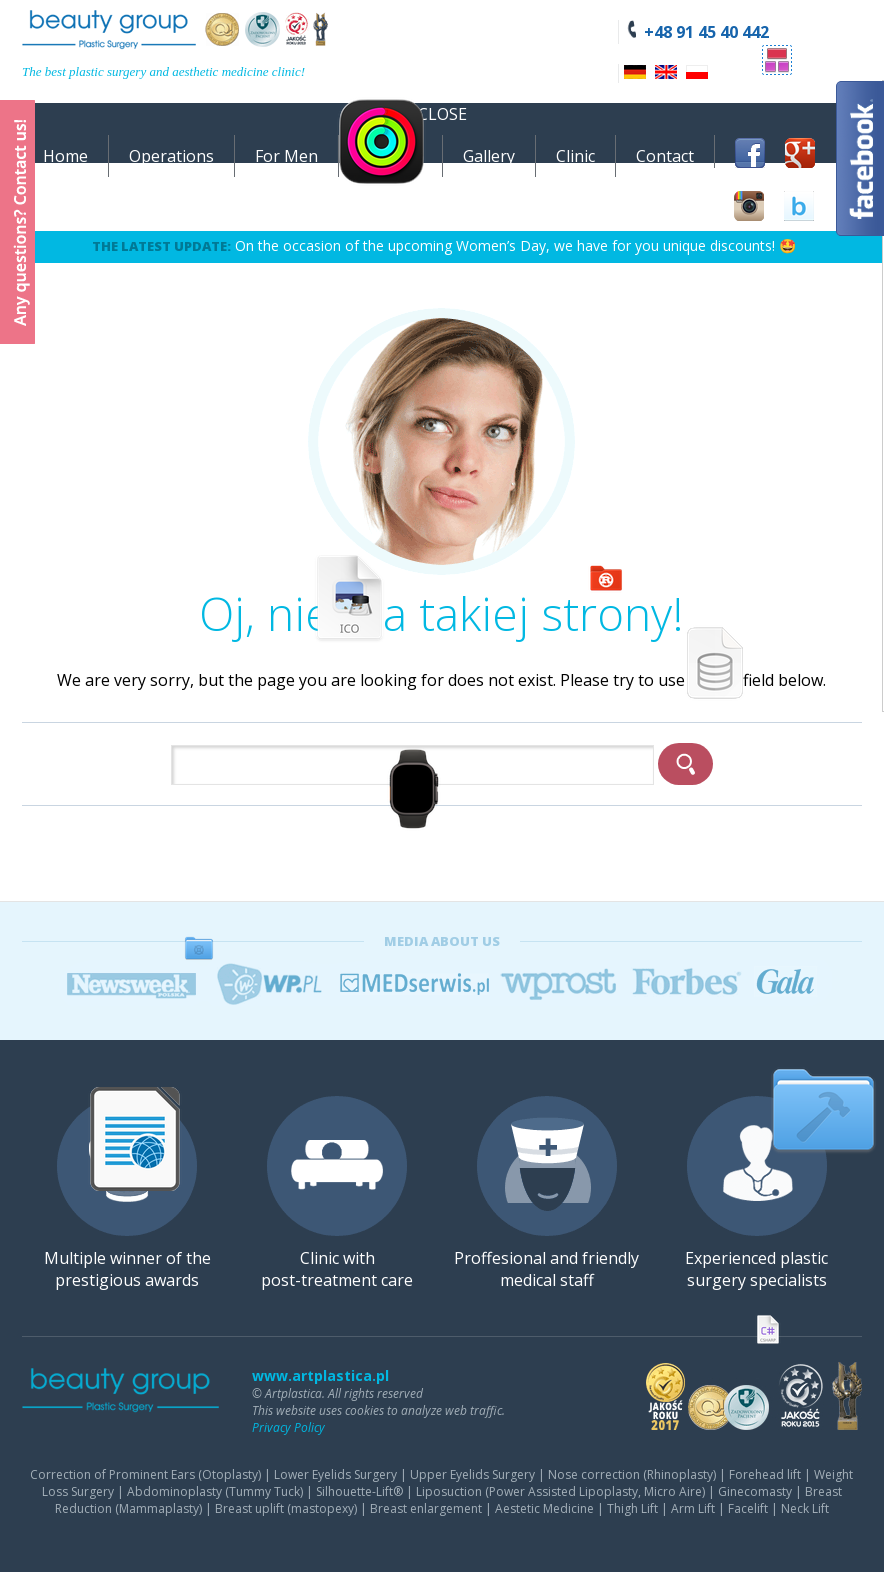 Image resolution: width=884 pixels, height=1572 pixels. I want to click on open folder containing rust programming projects, so click(606, 579).